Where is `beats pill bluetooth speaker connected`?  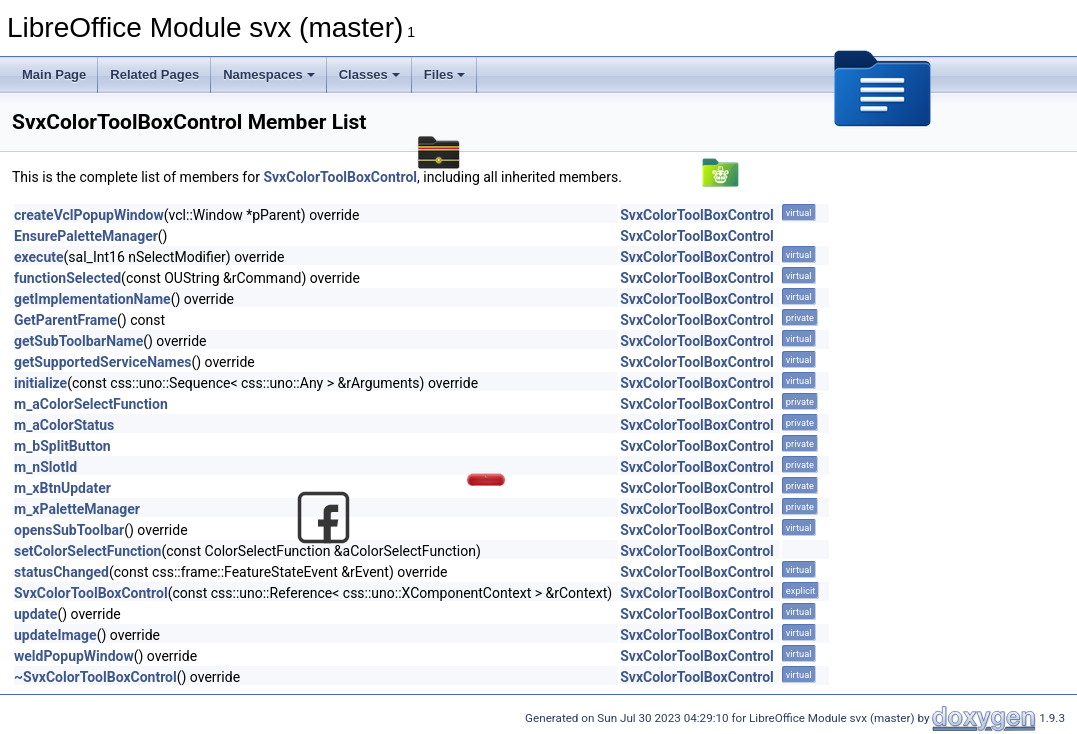
beats pill bluetooth speaker connected is located at coordinates (486, 480).